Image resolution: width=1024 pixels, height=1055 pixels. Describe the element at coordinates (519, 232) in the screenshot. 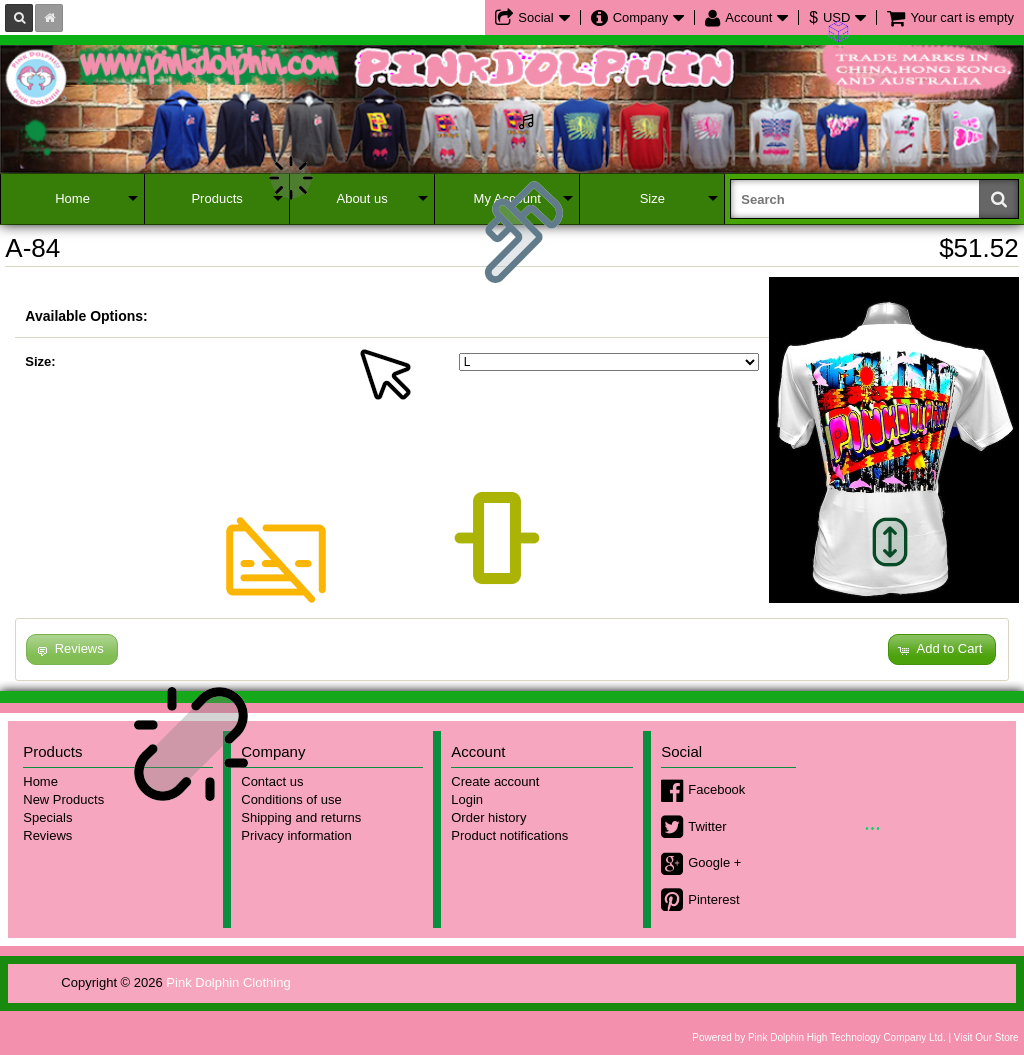

I see `access tools or settings` at that location.